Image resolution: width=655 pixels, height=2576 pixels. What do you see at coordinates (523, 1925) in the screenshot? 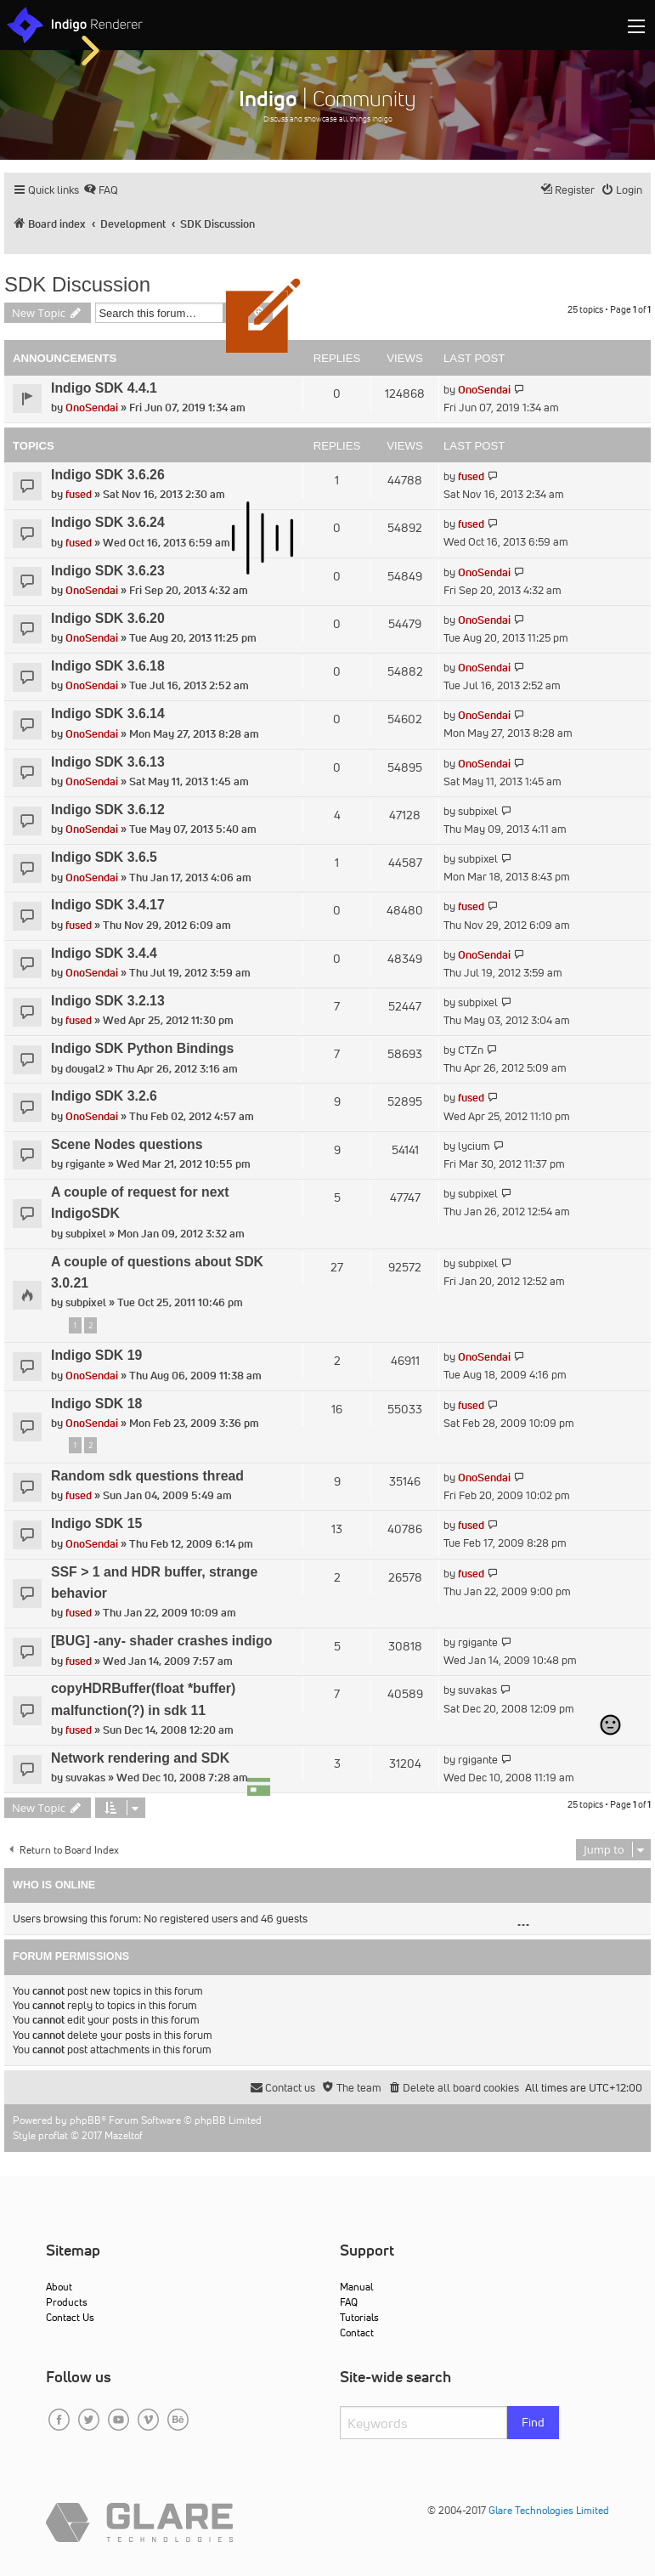
I see `indicates a dashed line or border style option` at bounding box center [523, 1925].